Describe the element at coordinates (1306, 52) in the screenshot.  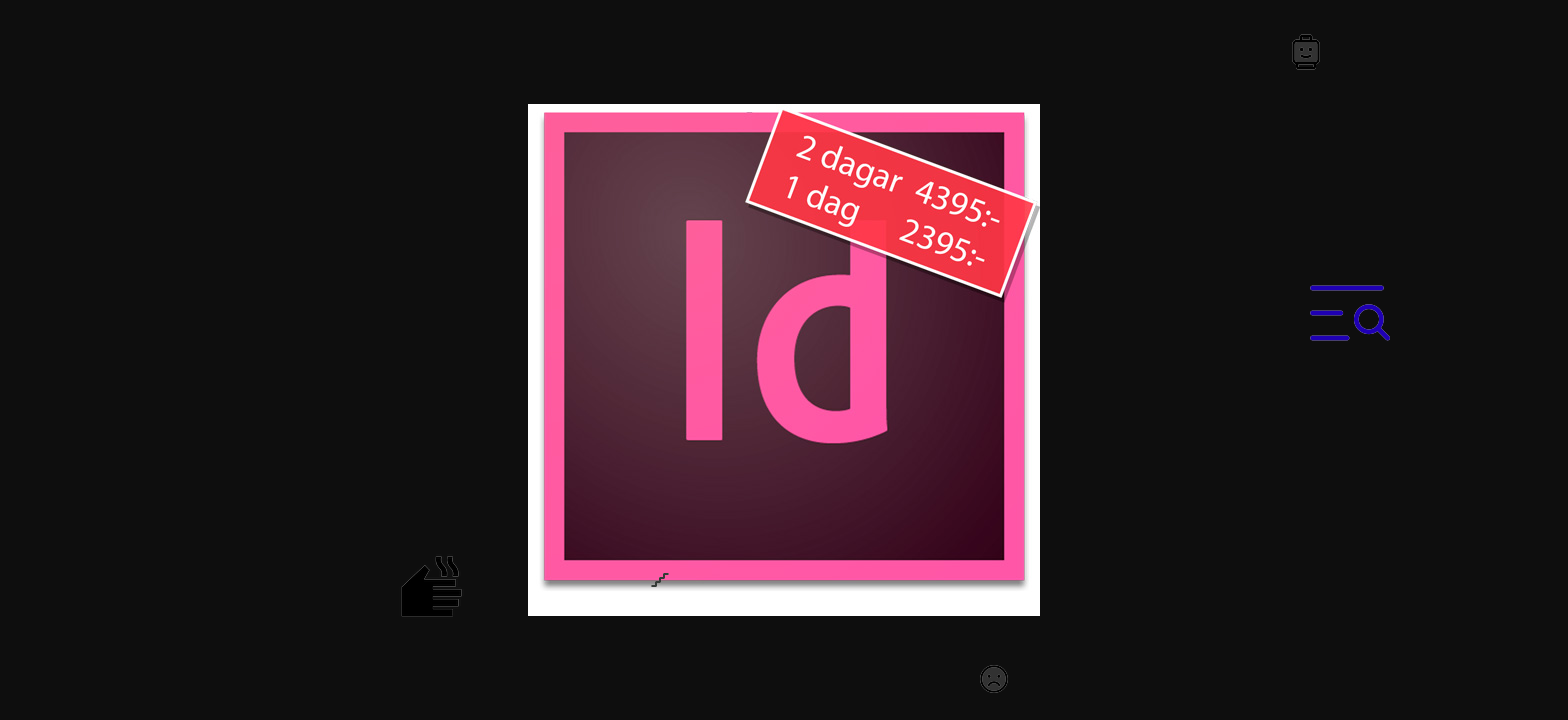
I see `access building block or construction features` at that location.